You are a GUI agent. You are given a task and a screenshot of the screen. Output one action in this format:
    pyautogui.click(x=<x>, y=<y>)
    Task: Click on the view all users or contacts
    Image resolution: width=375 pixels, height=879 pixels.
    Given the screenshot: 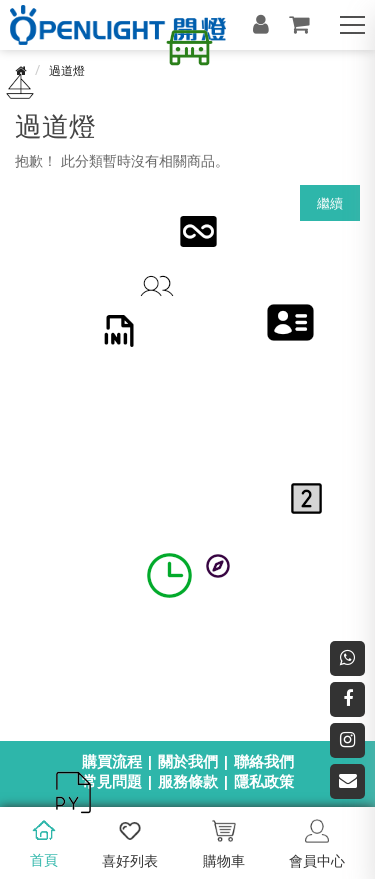 What is the action you would take?
    pyautogui.click(x=157, y=286)
    